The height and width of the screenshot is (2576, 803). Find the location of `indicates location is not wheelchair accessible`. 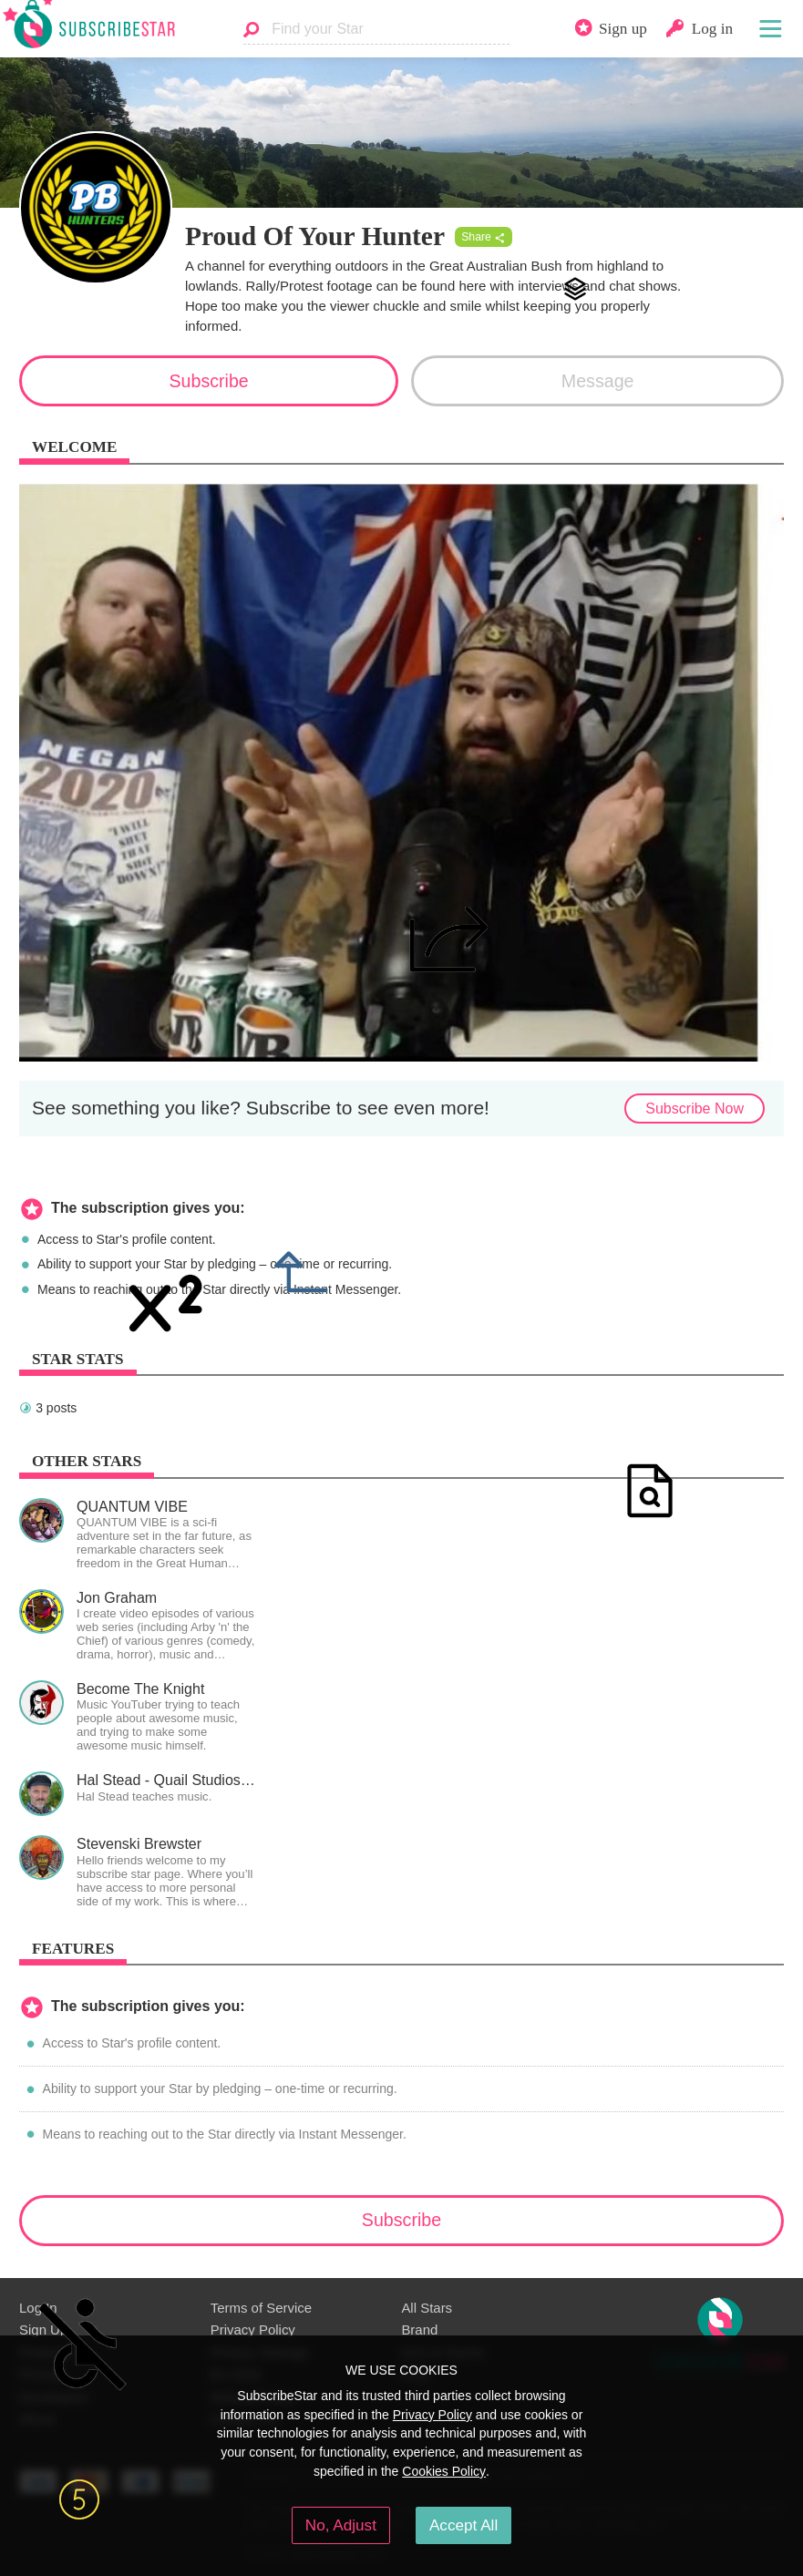

indicates location is not wheelchair accessible is located at coordinates (85, 2343).